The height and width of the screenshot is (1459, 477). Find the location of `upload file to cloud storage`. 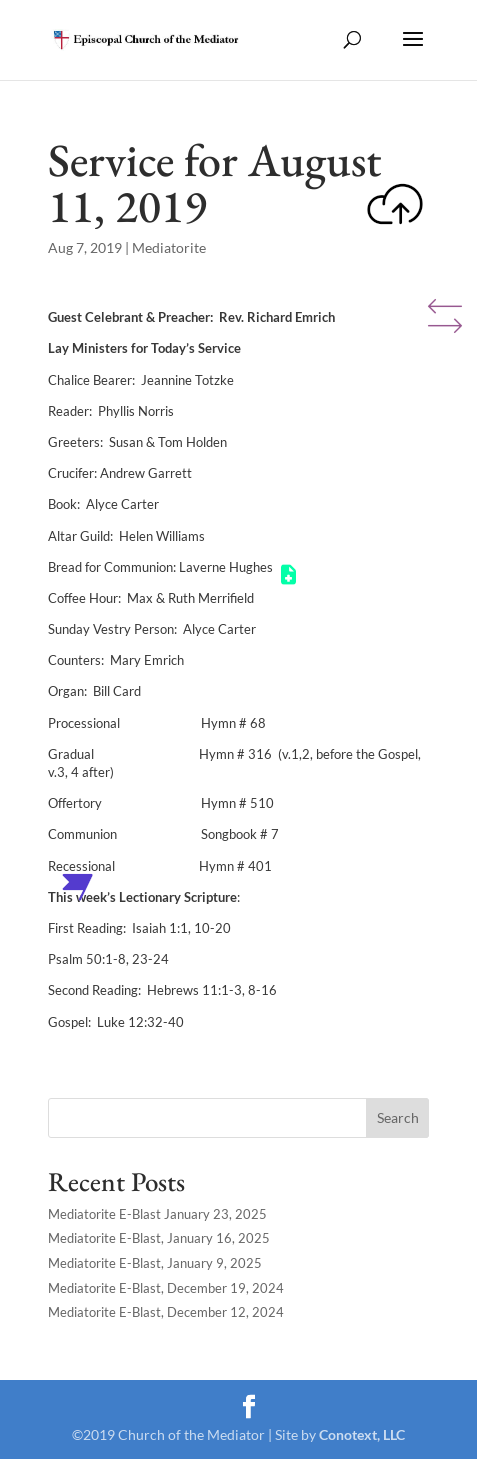

upload file to cloud storage is located at coordinates (395, 204).